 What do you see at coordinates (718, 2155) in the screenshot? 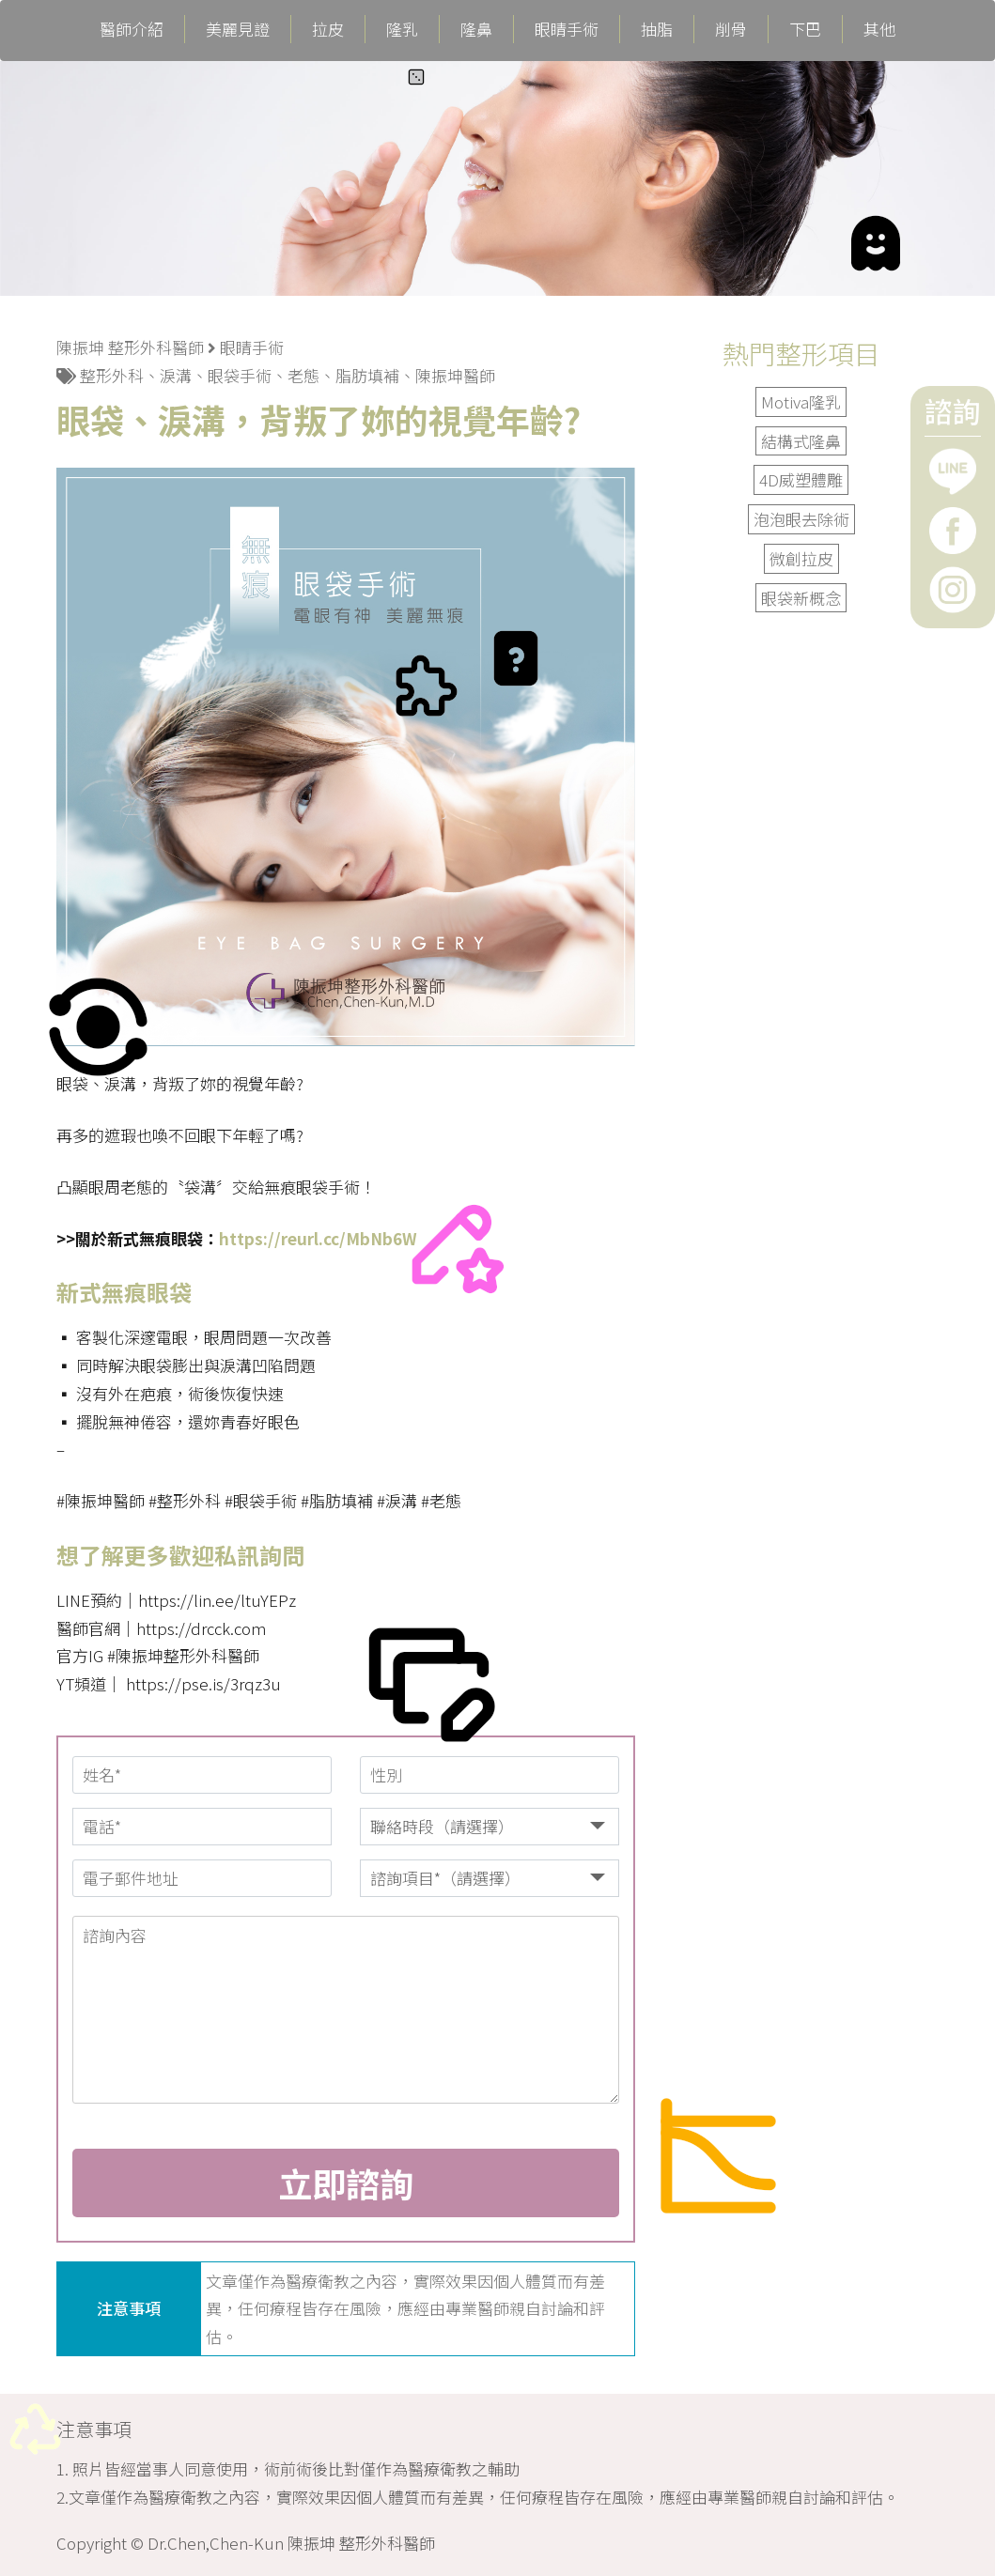
I see `view sankey diagram or flow chart` at bounding box center [718, 2155].